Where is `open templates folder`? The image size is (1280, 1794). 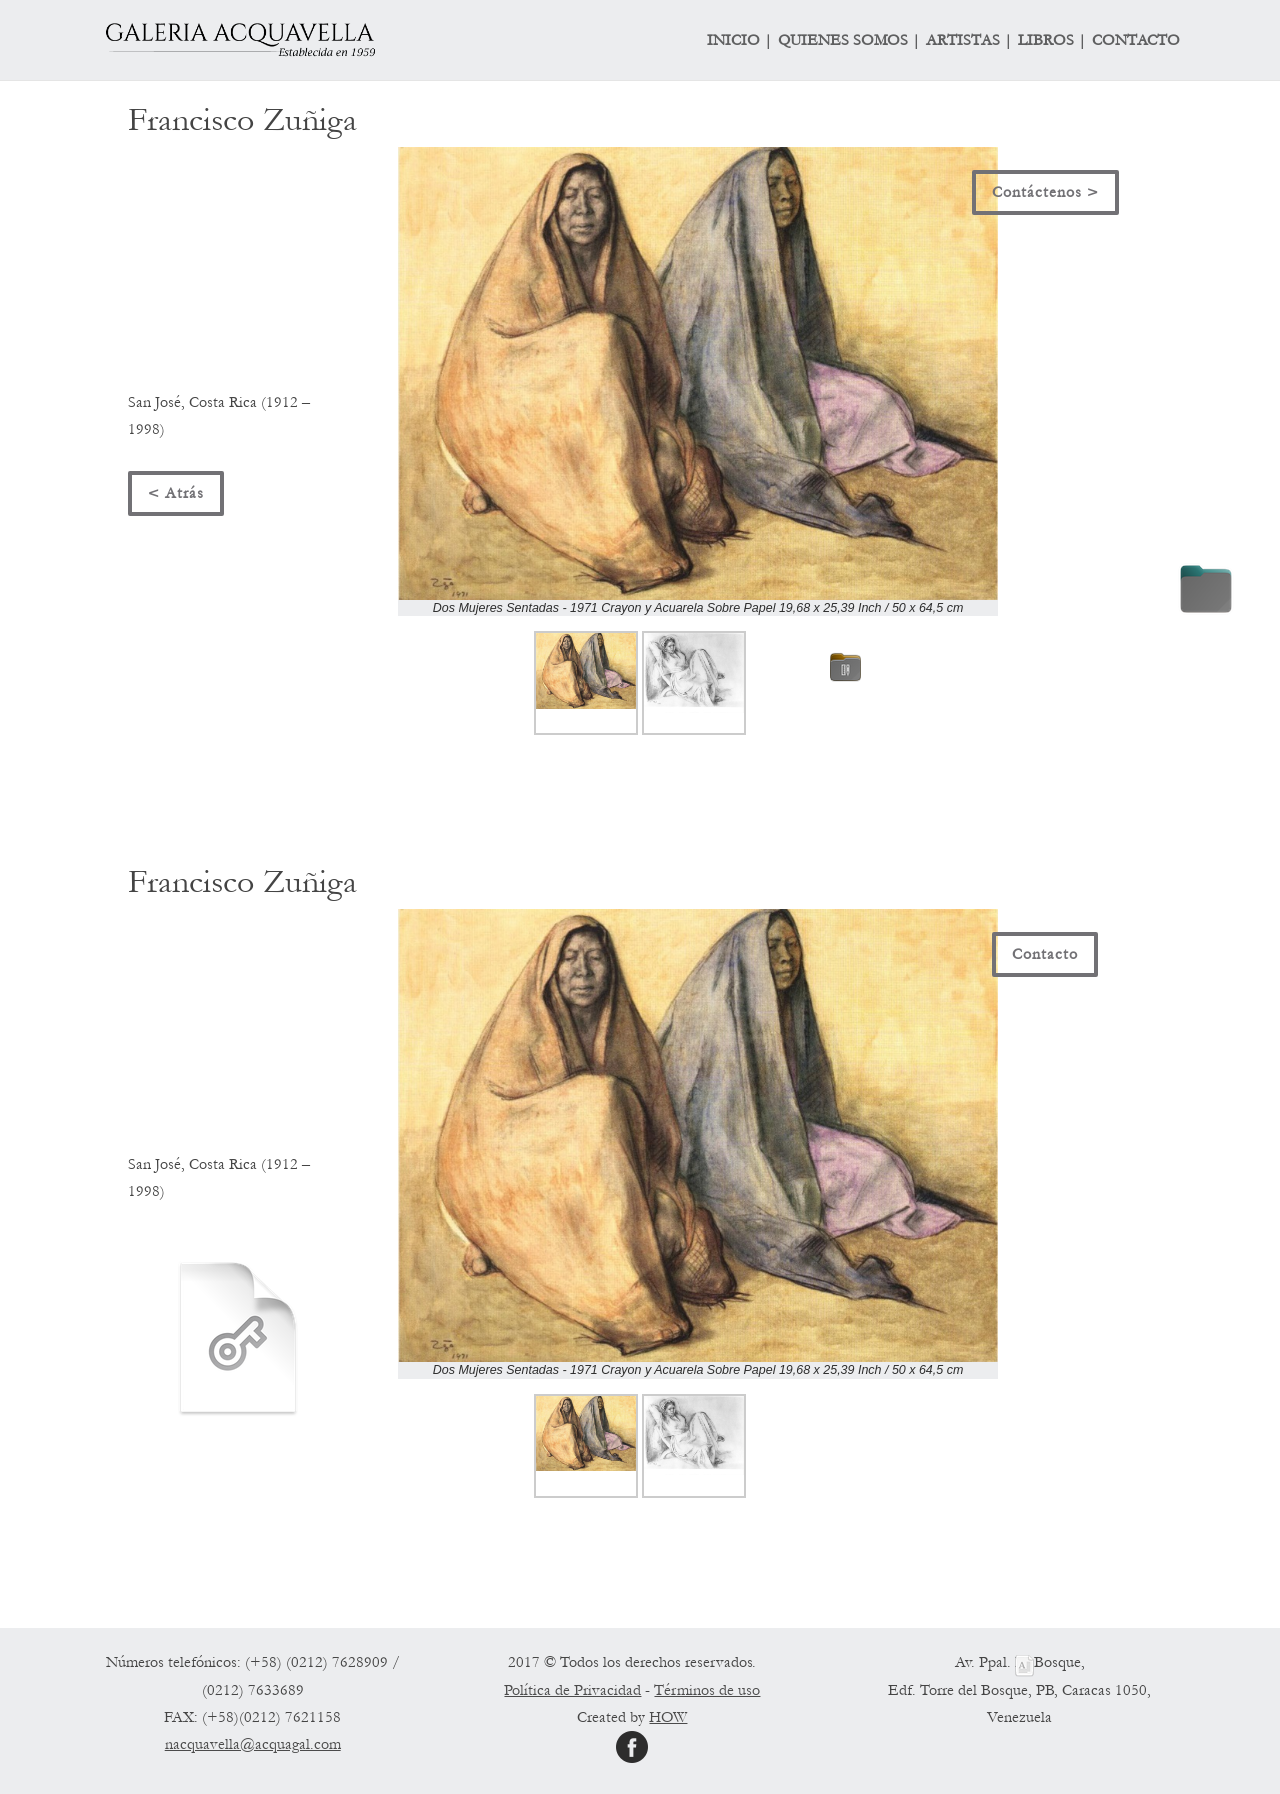
open templates folder is located at coordinates (845, 666).